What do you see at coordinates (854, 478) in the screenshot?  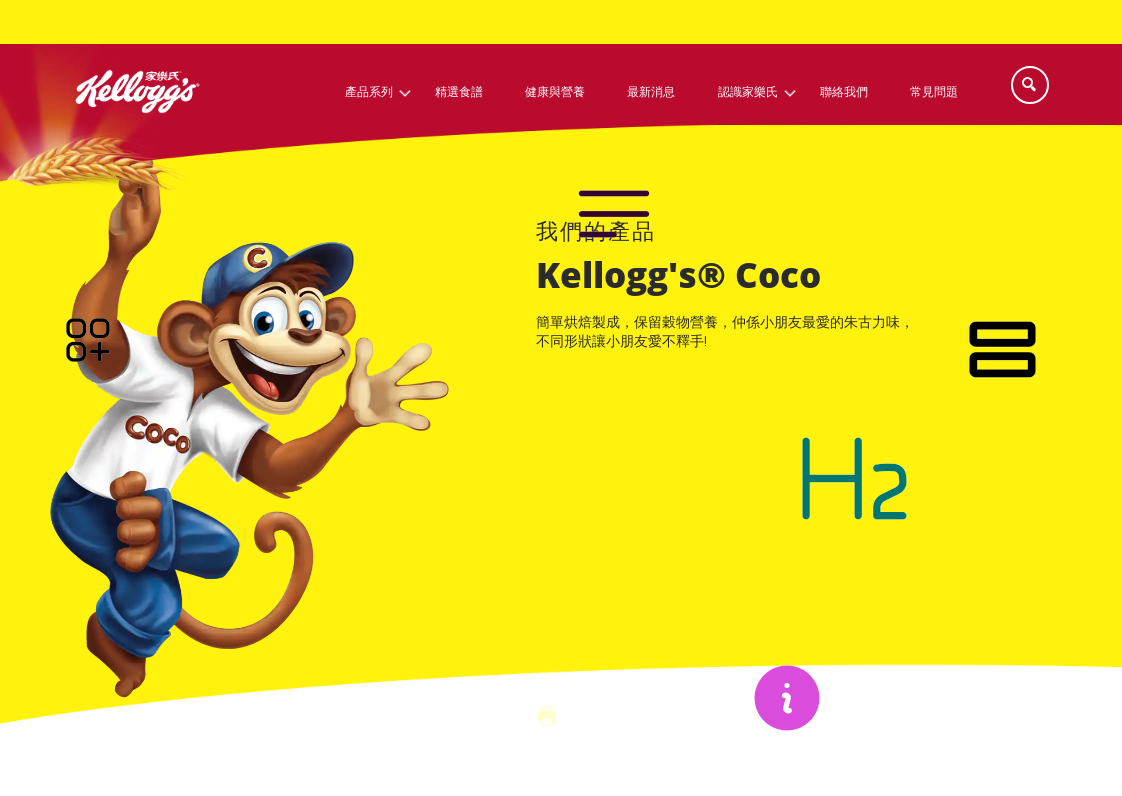 I see `format text as heading level 2` at bounding box center [854, 478].